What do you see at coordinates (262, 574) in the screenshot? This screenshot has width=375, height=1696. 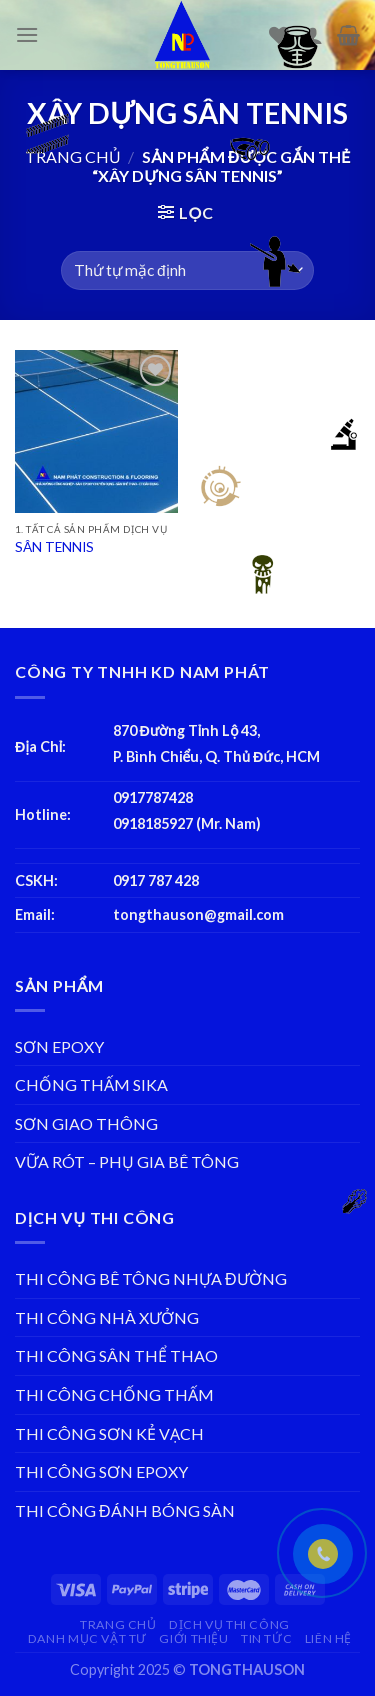 I see `indicates poison or toxic damage status` at bounding box center [262, 574].